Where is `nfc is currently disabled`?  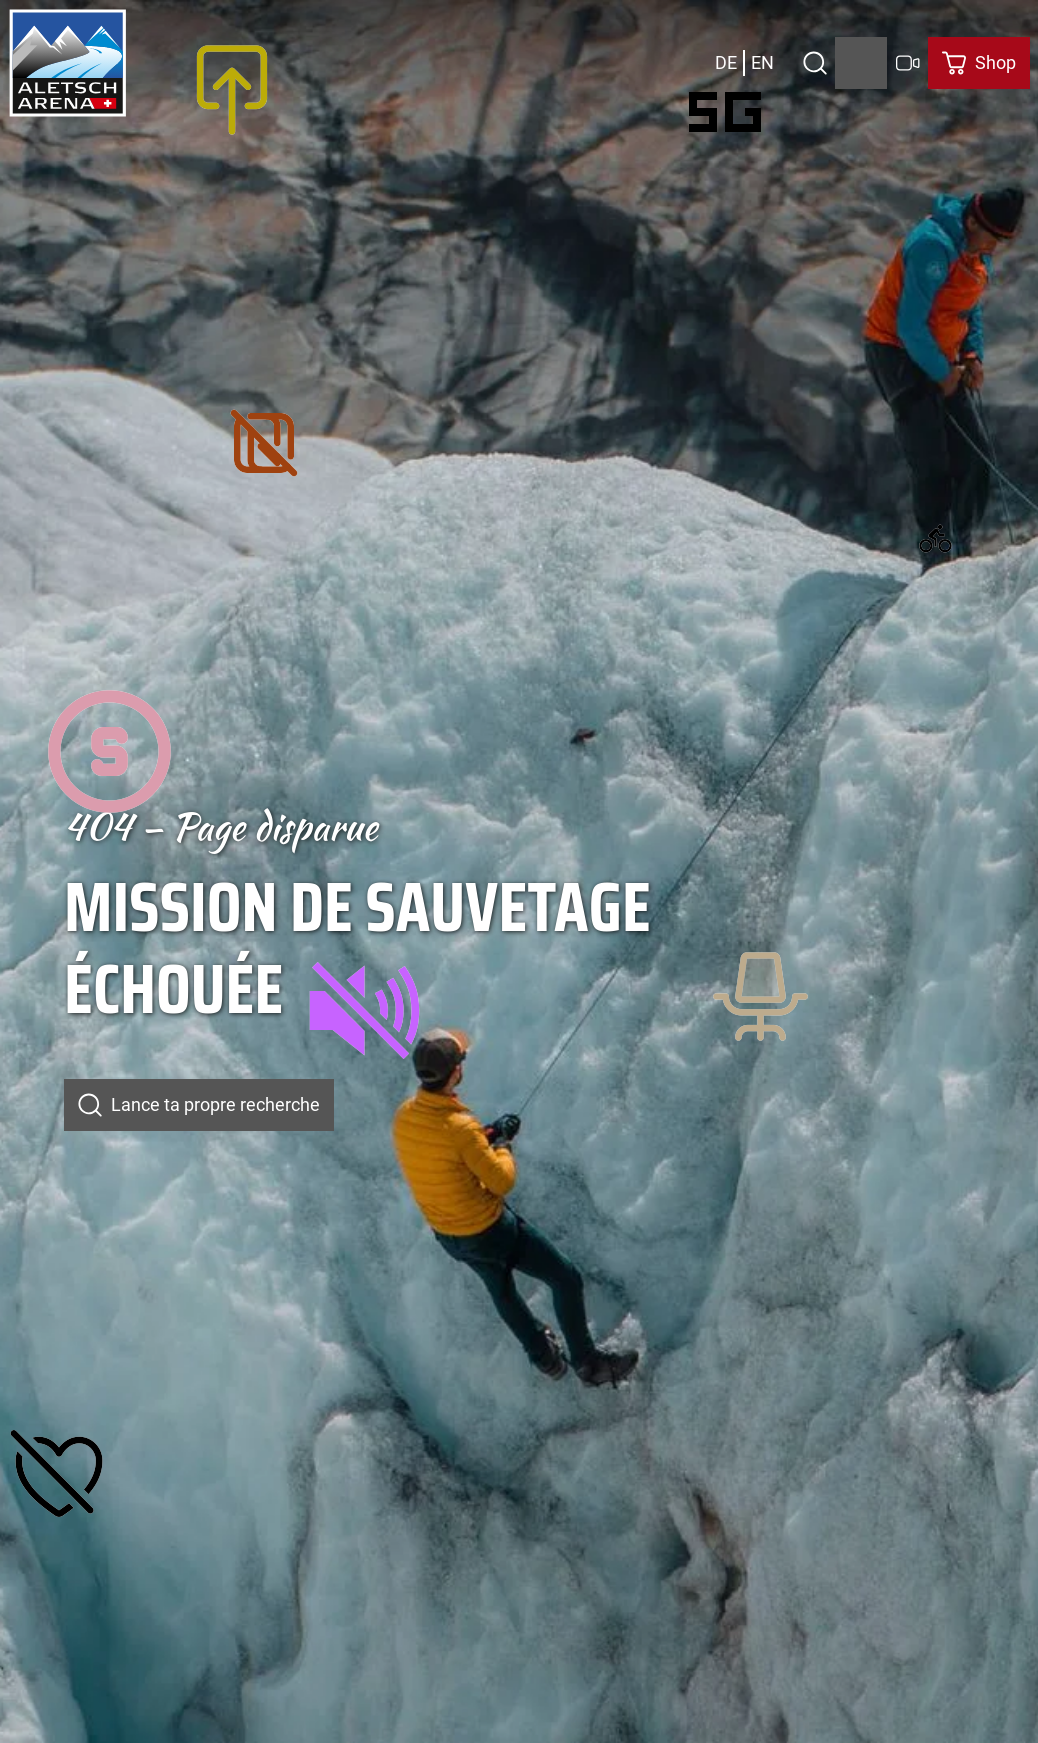 nfc is currently disabled is located at coordinates (264, 443).